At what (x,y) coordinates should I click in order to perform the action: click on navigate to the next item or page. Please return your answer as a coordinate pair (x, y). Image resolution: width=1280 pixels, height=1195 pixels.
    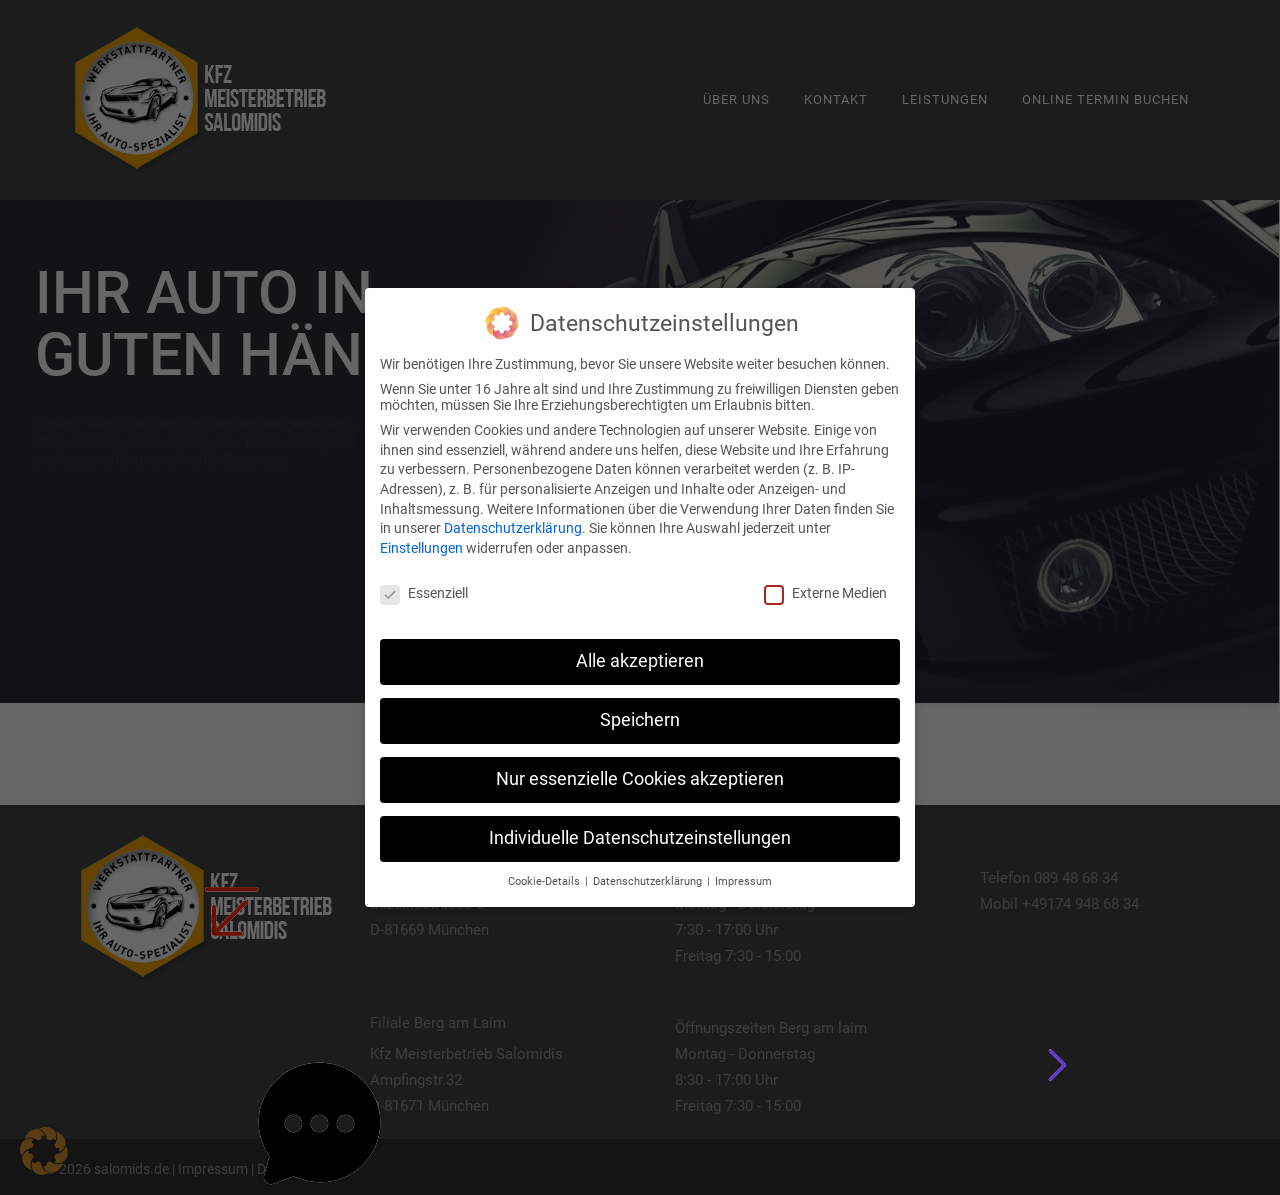
    Looking at the image, I should click on (1056, 1065).